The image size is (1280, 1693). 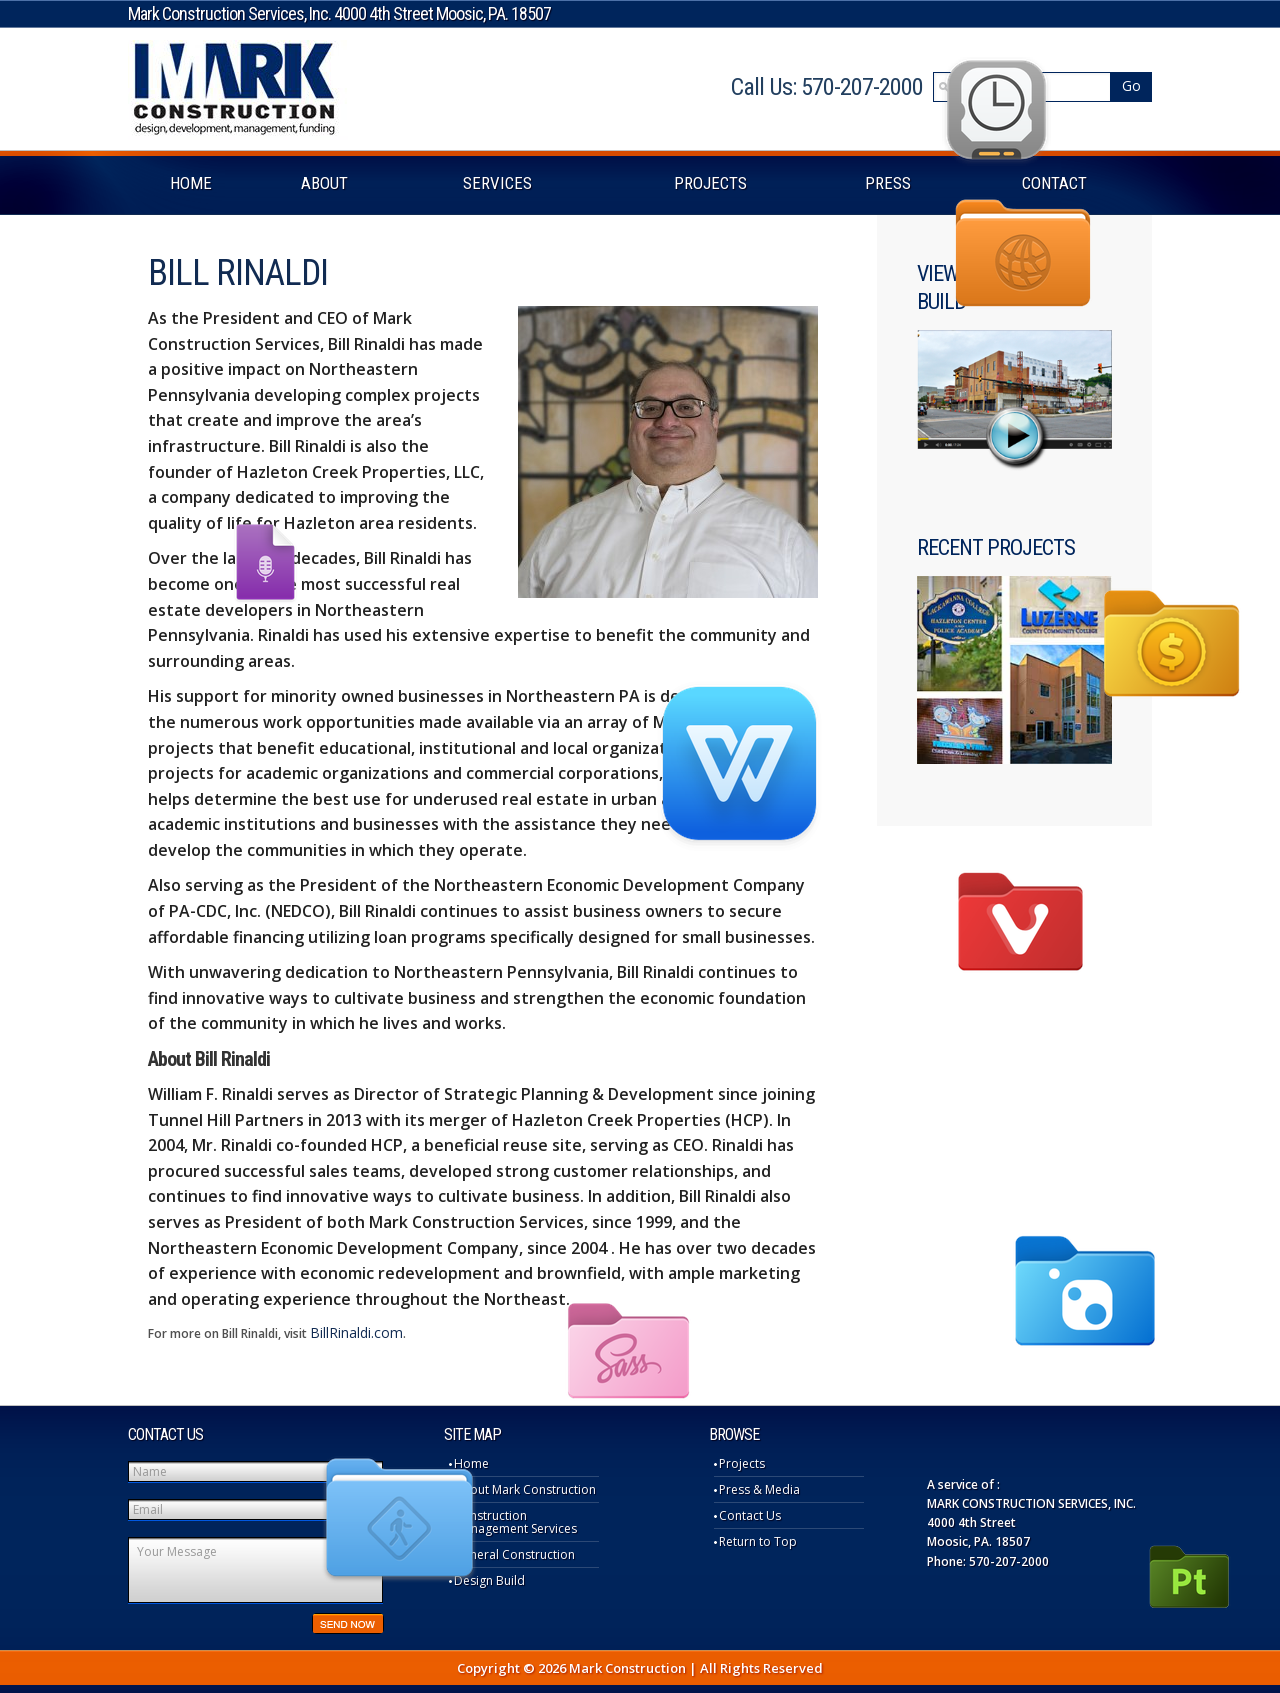 What do you see at coordinates (1020, 925) in the screenshot?
I see `open vivaldi browser downloads folder` at bounding box center [1020, 925].